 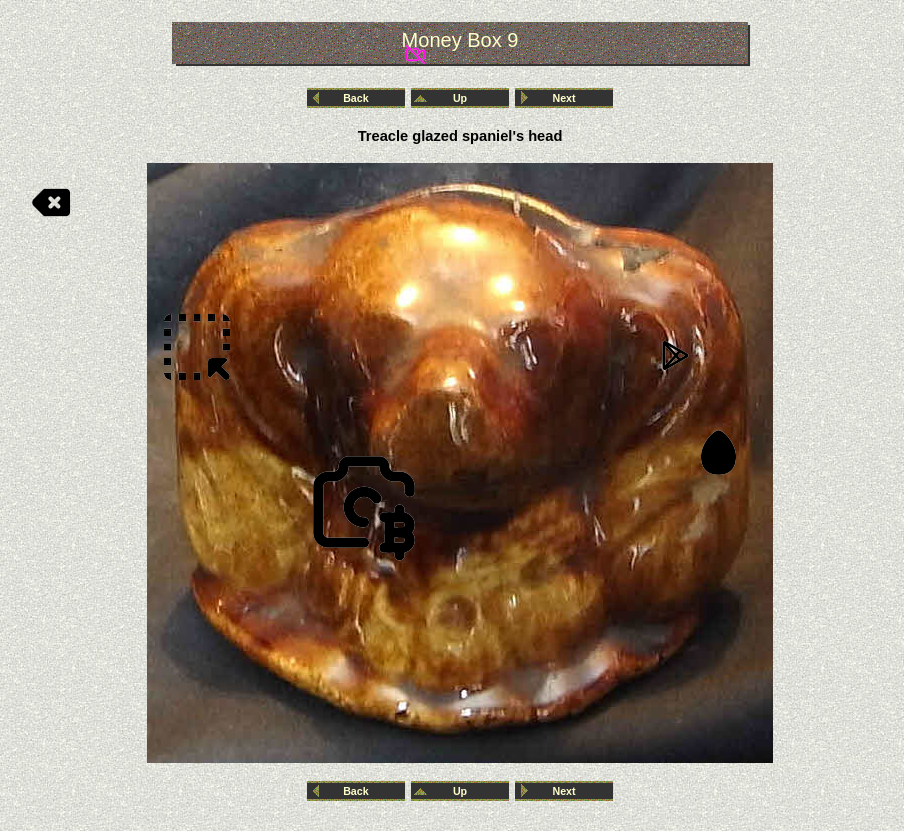 I want to click on capture or scan bitcoin QR codes, so click(x=364, y=502).